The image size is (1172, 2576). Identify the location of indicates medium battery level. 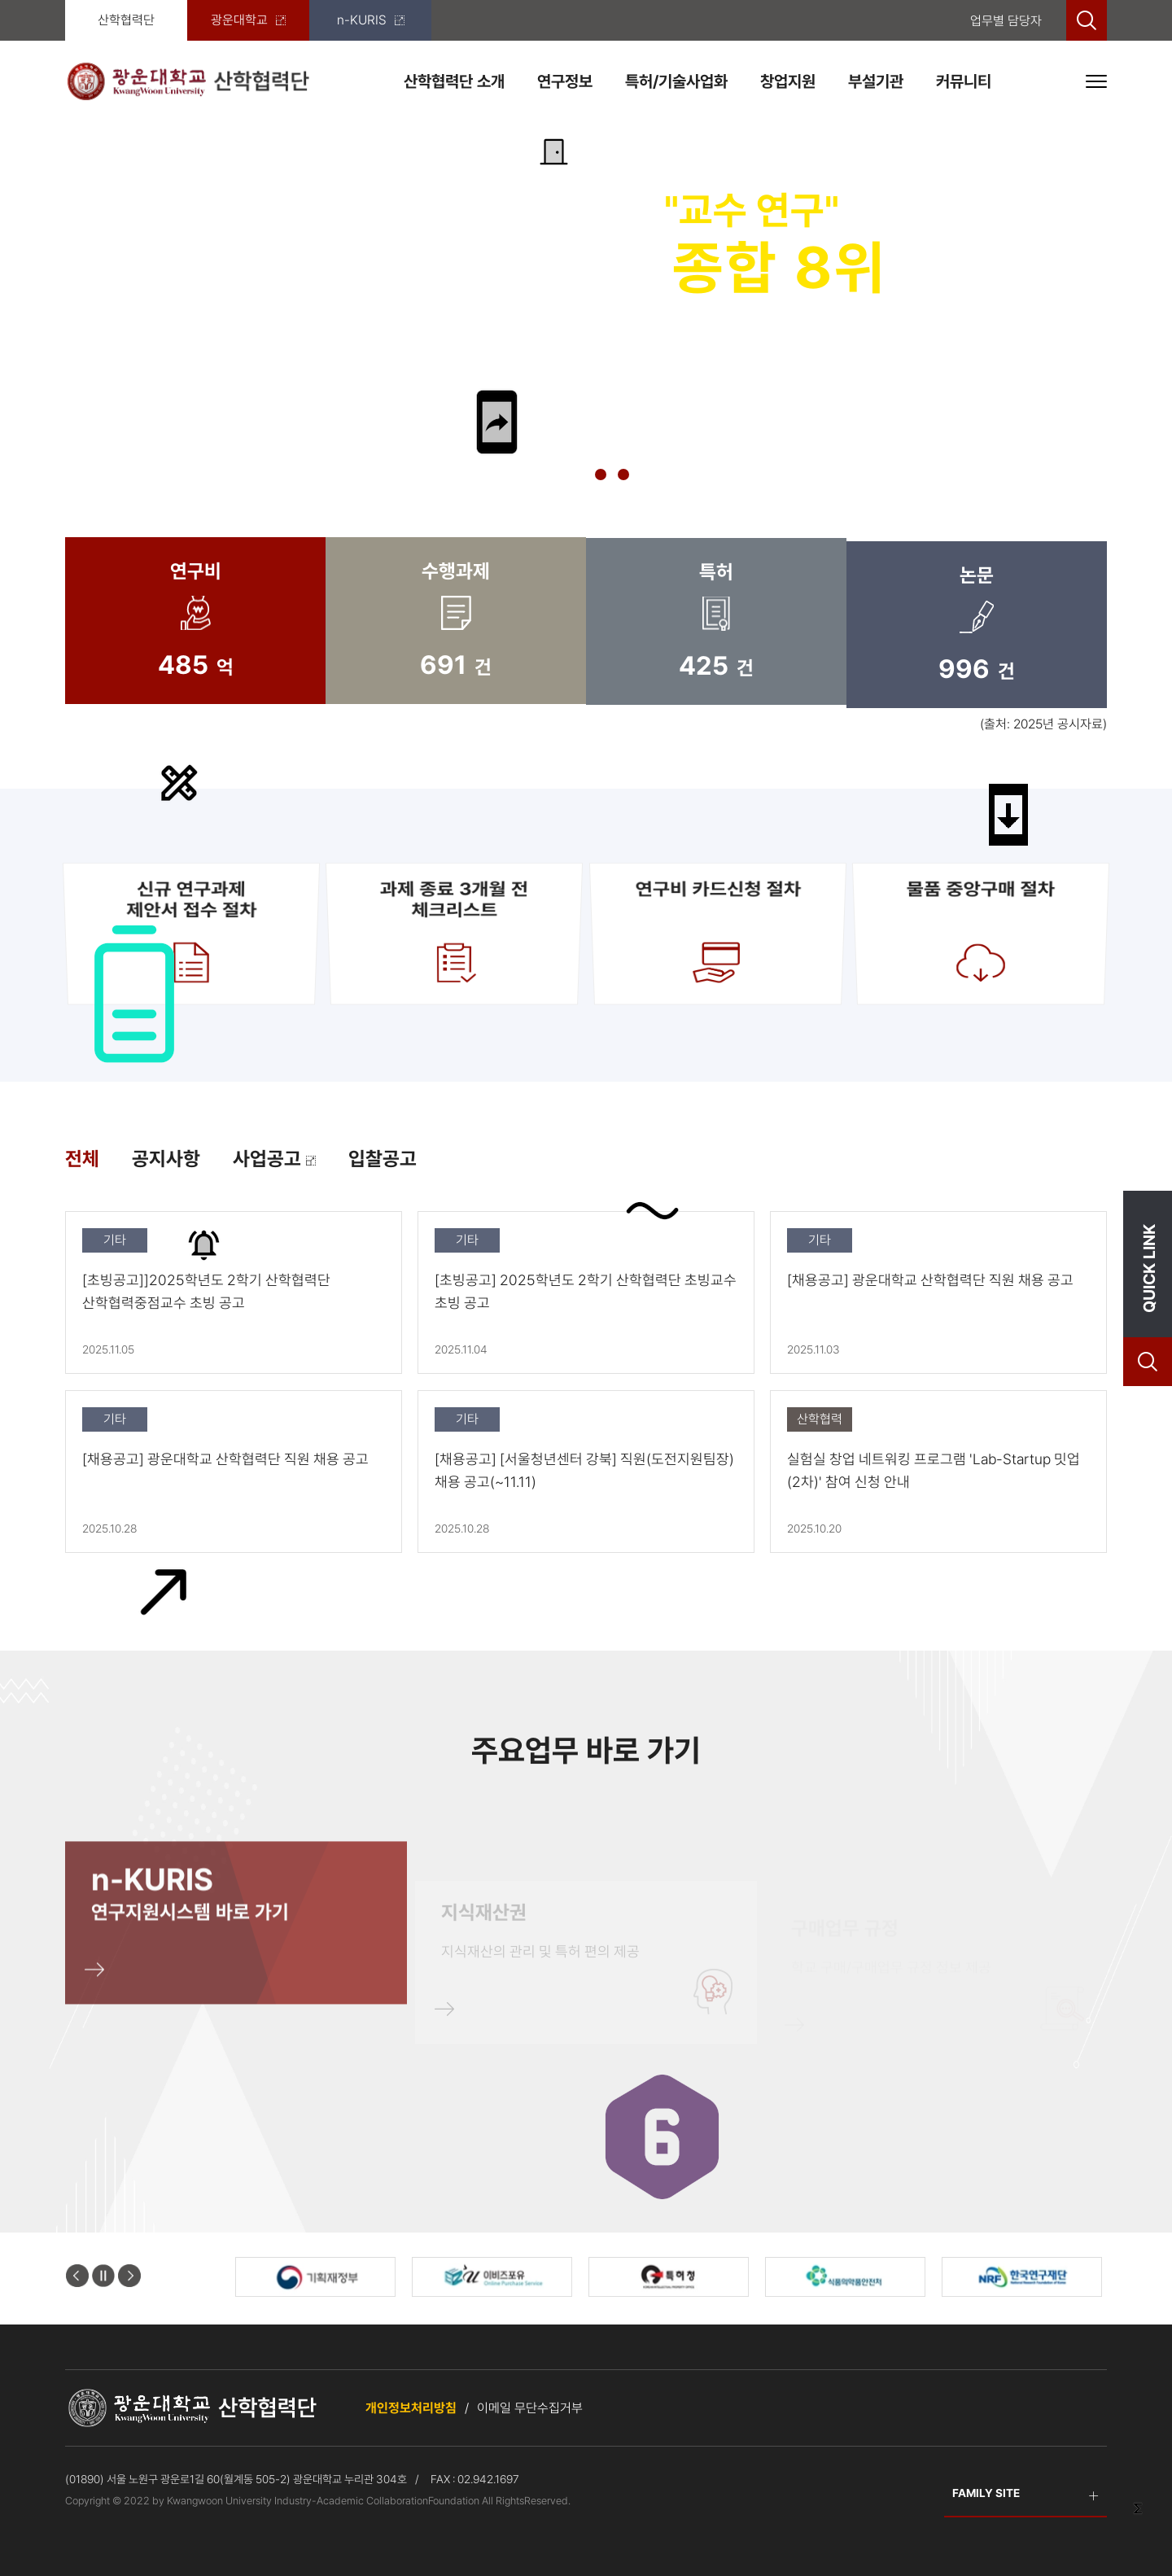
(134, 996).